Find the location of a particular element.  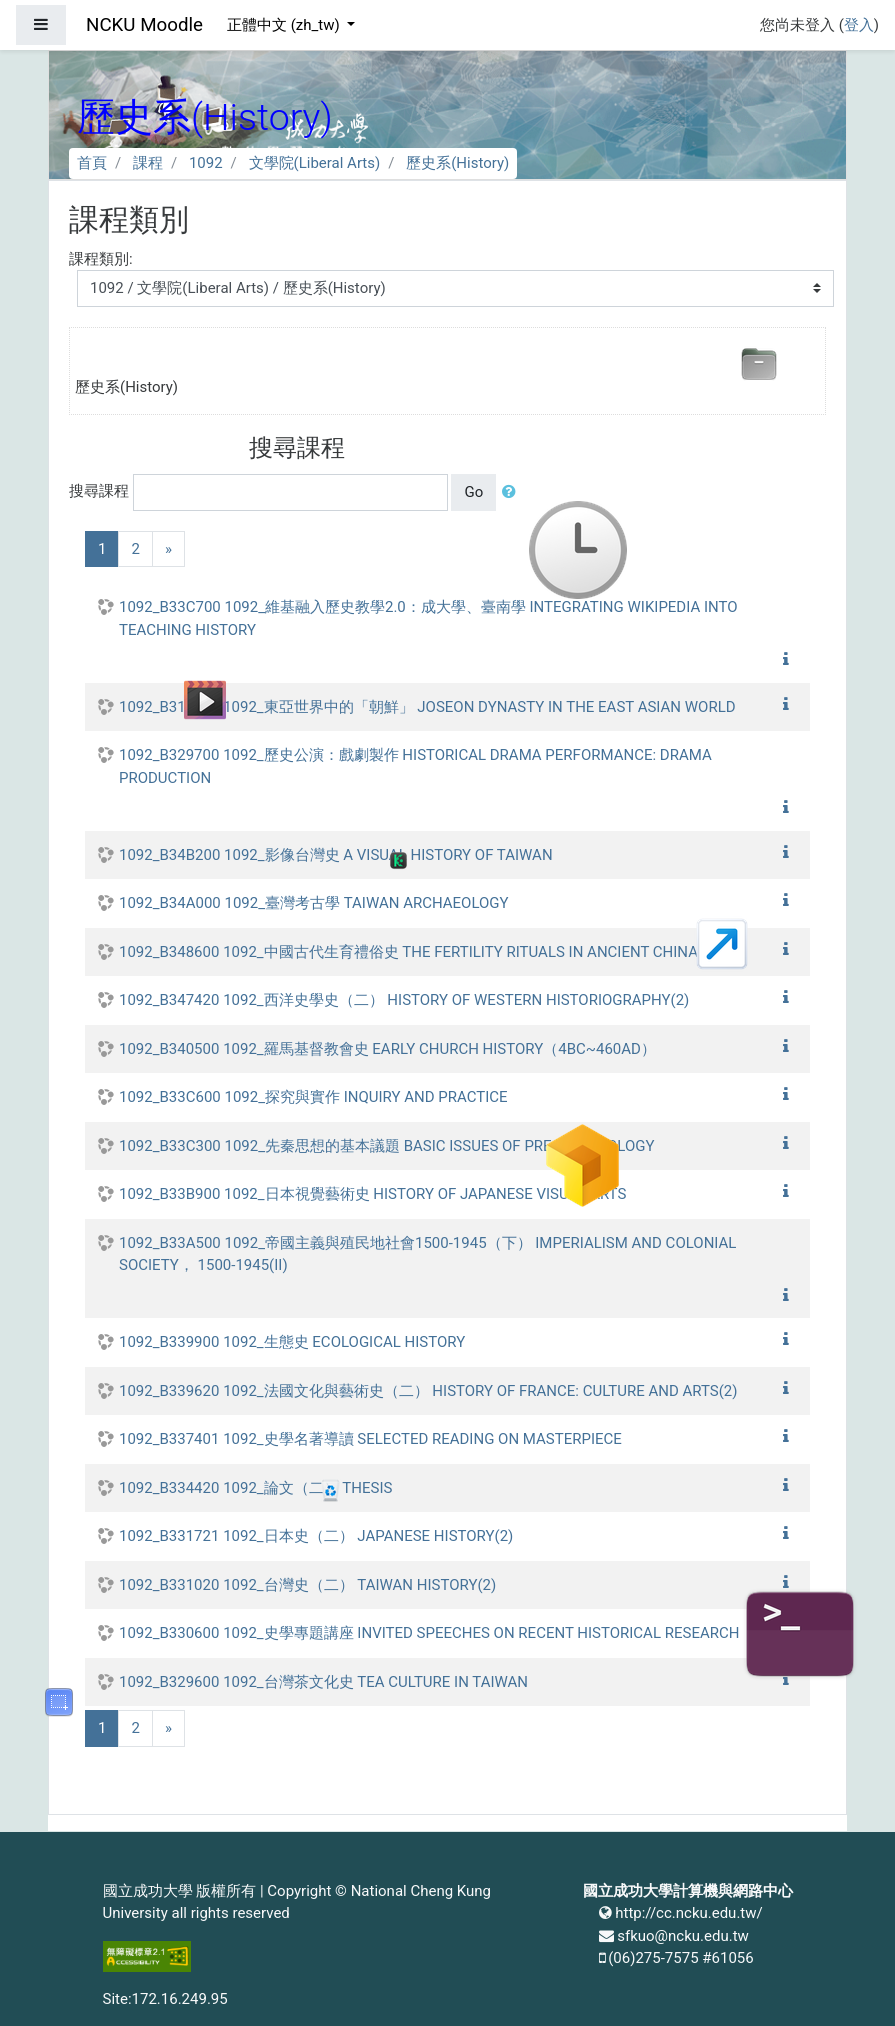

open the tv or video streaming app is located at coordinates (205, 700).